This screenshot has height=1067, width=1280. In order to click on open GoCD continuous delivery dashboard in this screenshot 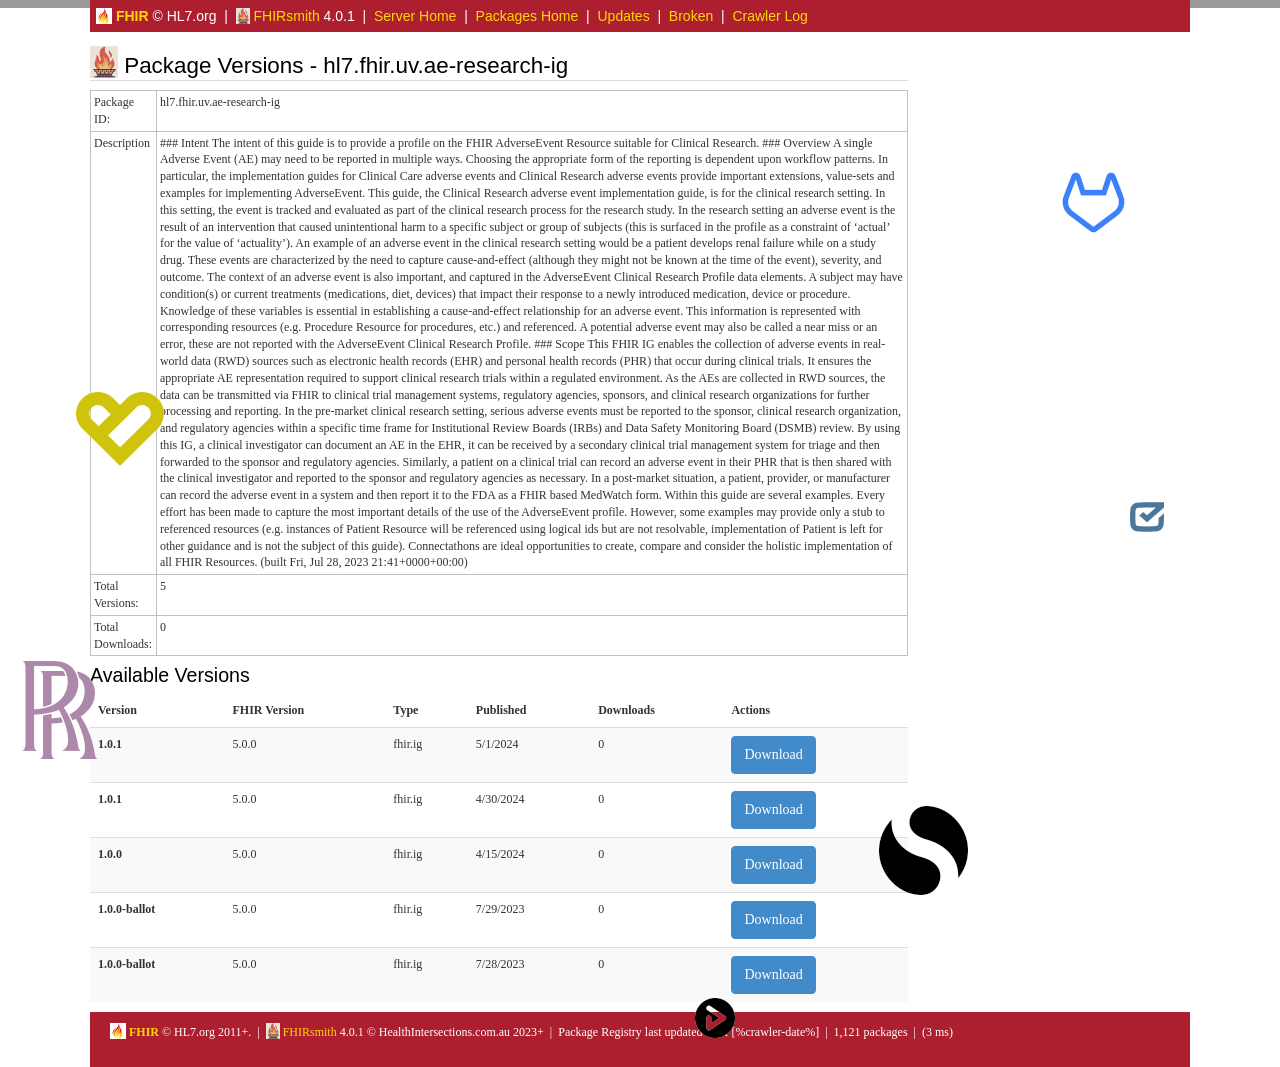, I will do `click(715, 1018)`.